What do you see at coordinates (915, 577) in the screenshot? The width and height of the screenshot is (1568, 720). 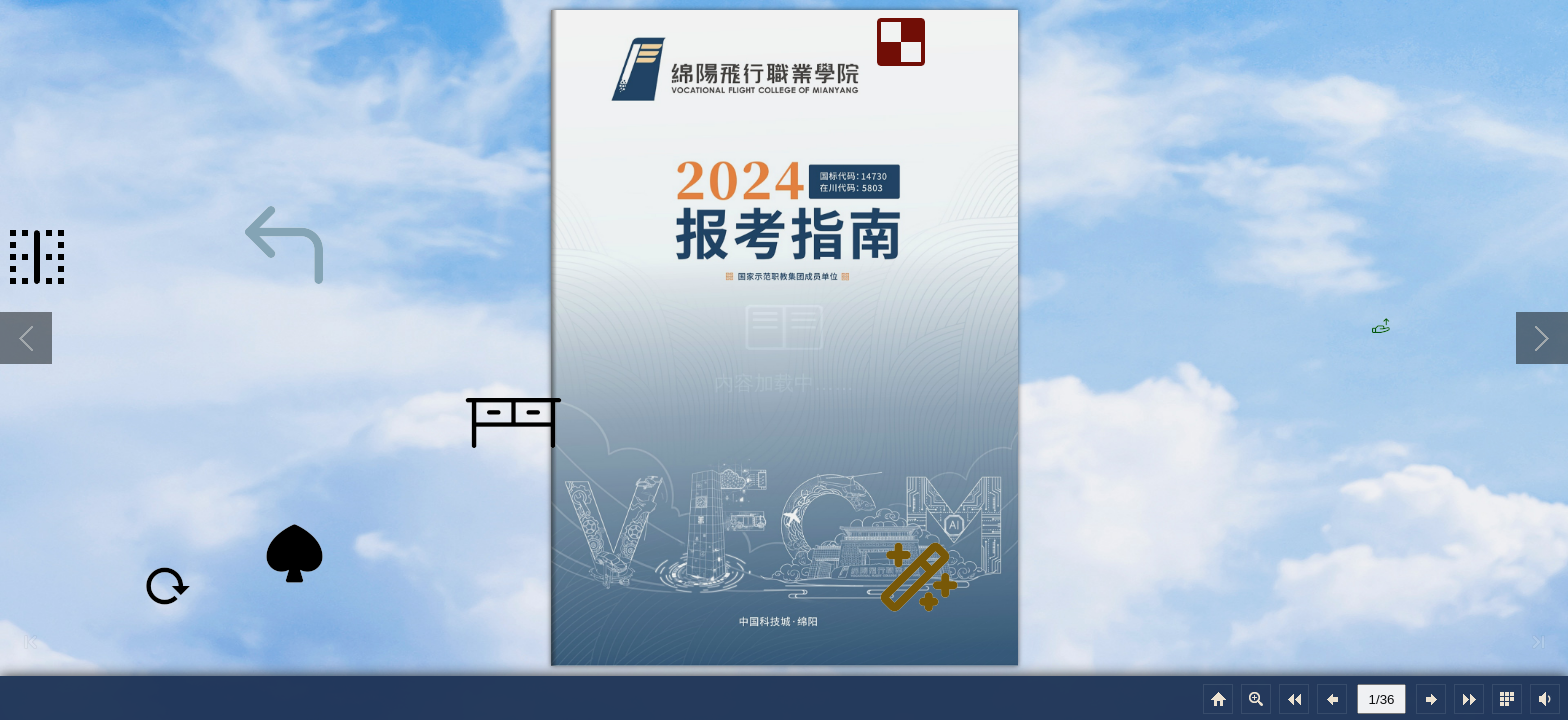 I see `apply auto-enhance or smart adjustments` at bounding box center [915, 577].